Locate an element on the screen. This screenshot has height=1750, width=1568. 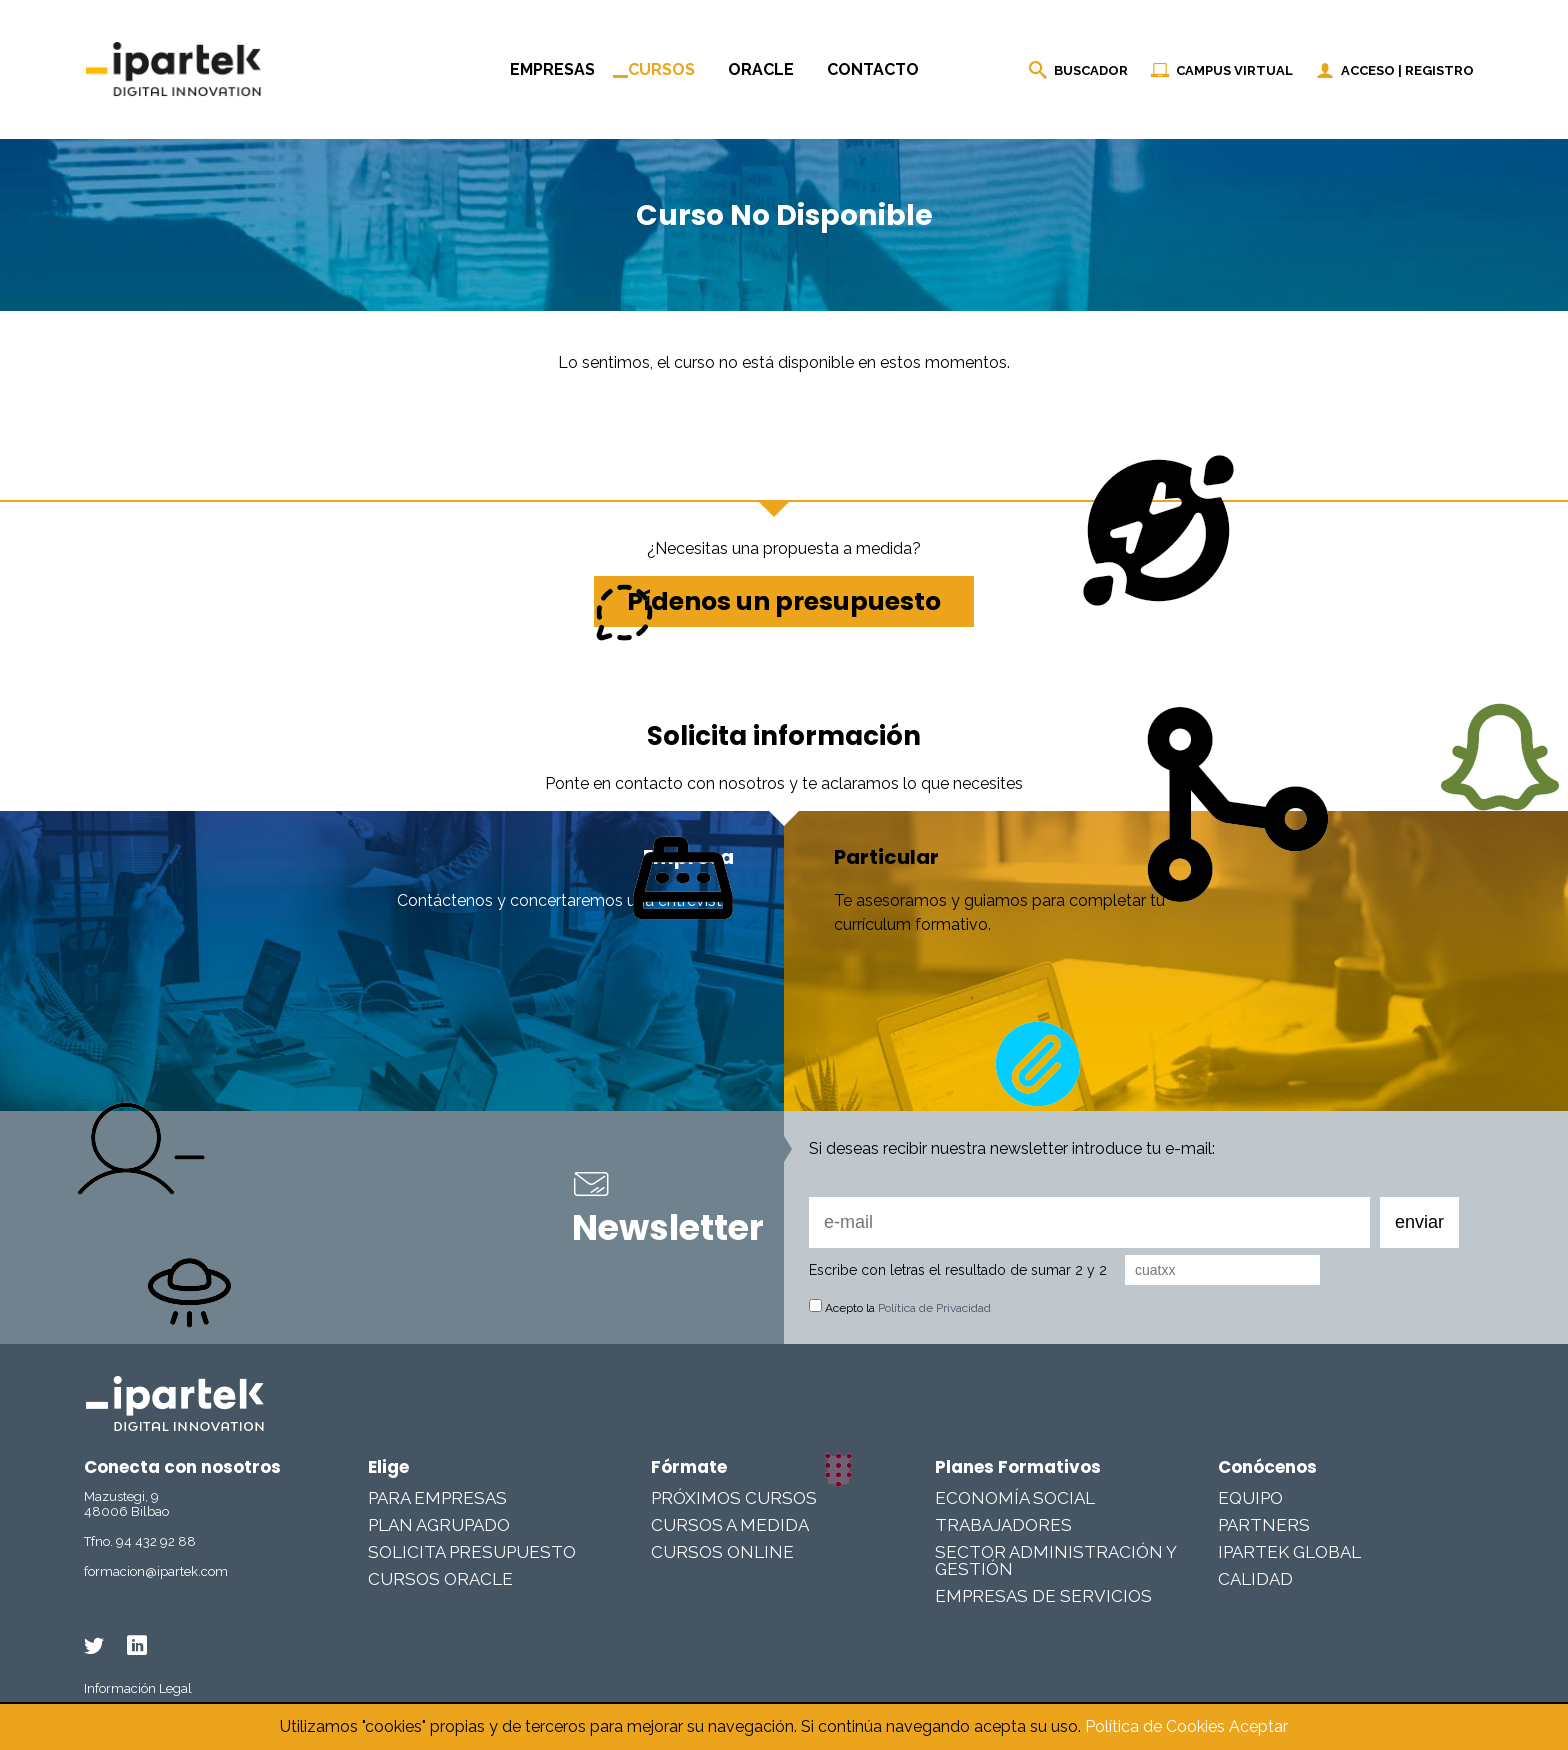
attach a file to your message is located at coordinates (1038, 1064).